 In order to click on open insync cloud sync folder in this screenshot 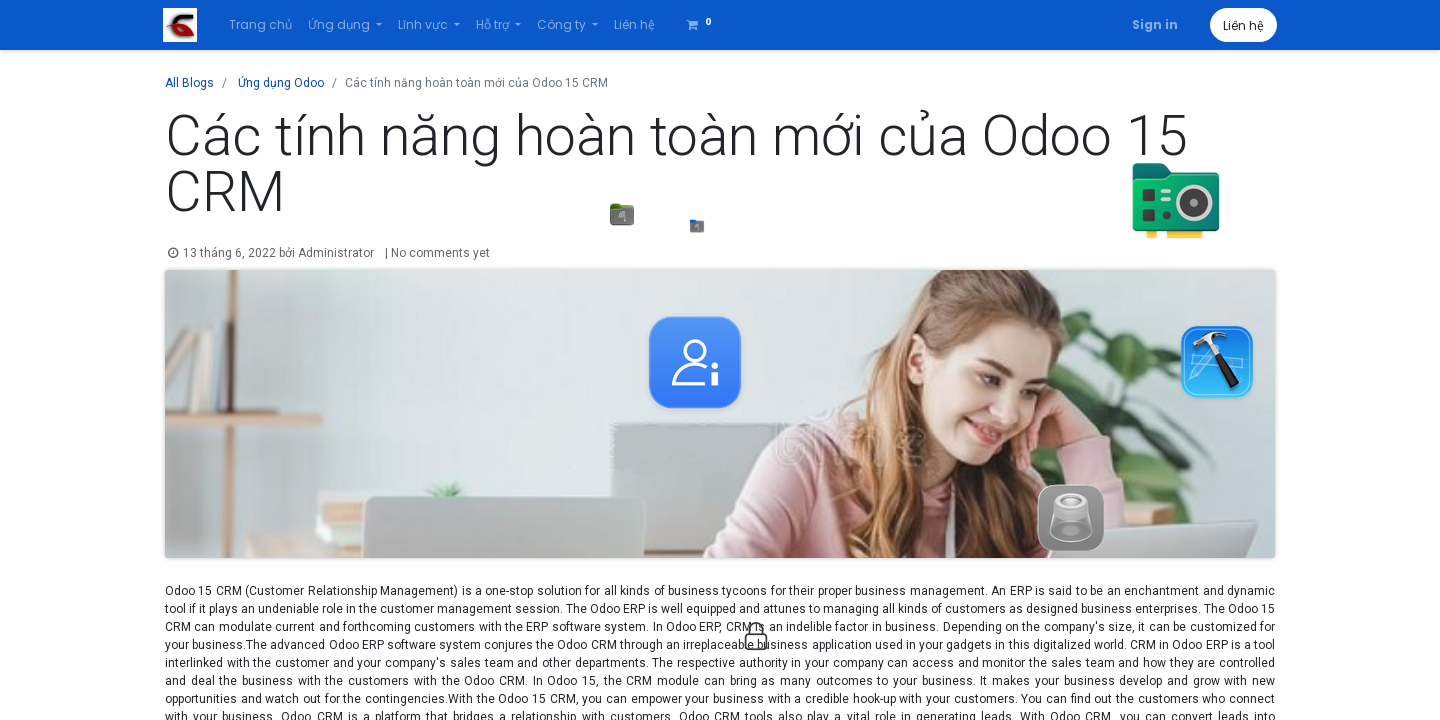, I will do `click(697, 226)`.